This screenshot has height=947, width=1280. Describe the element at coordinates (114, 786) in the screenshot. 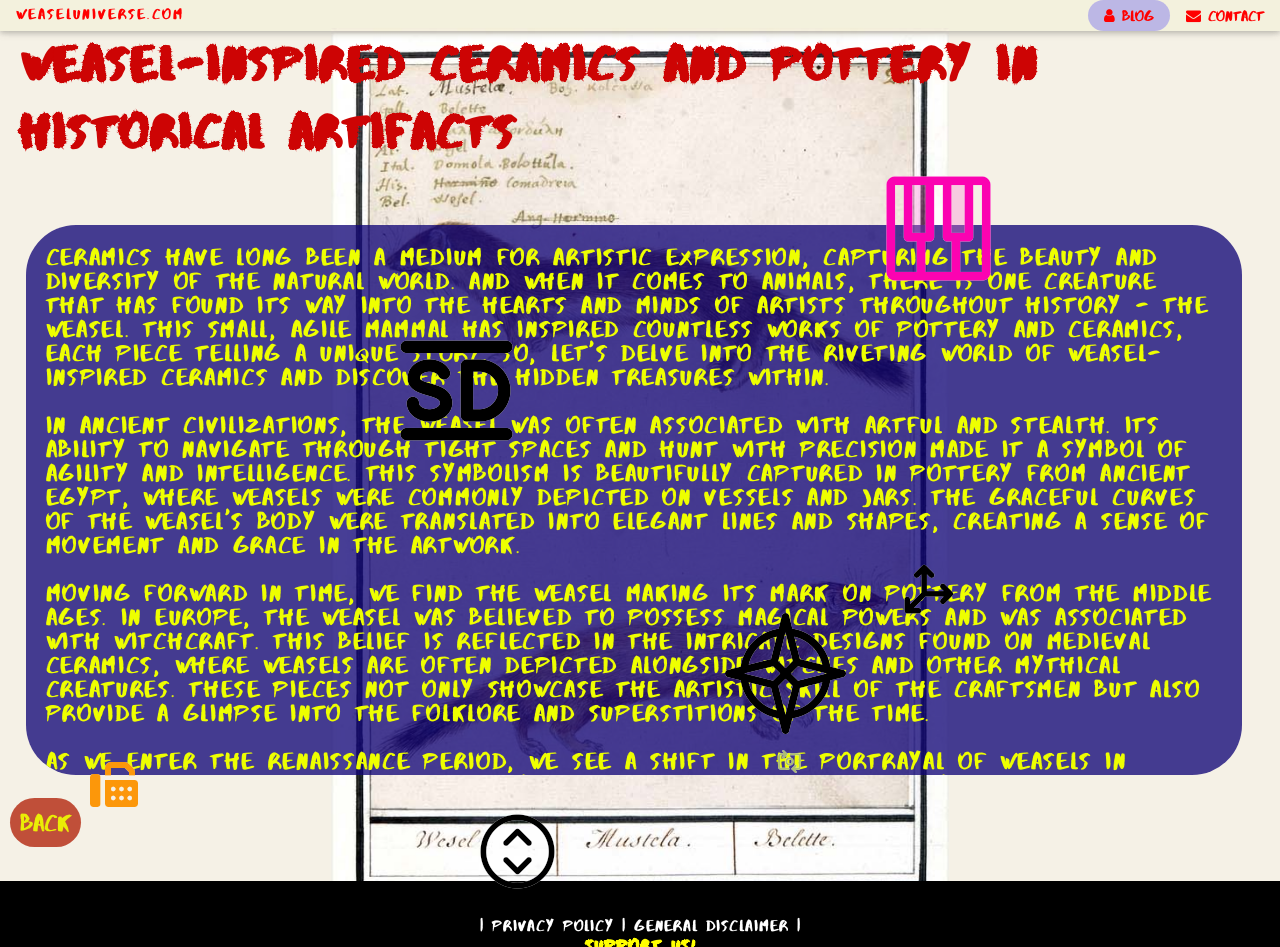

I see `send or receive a fax` at that location.